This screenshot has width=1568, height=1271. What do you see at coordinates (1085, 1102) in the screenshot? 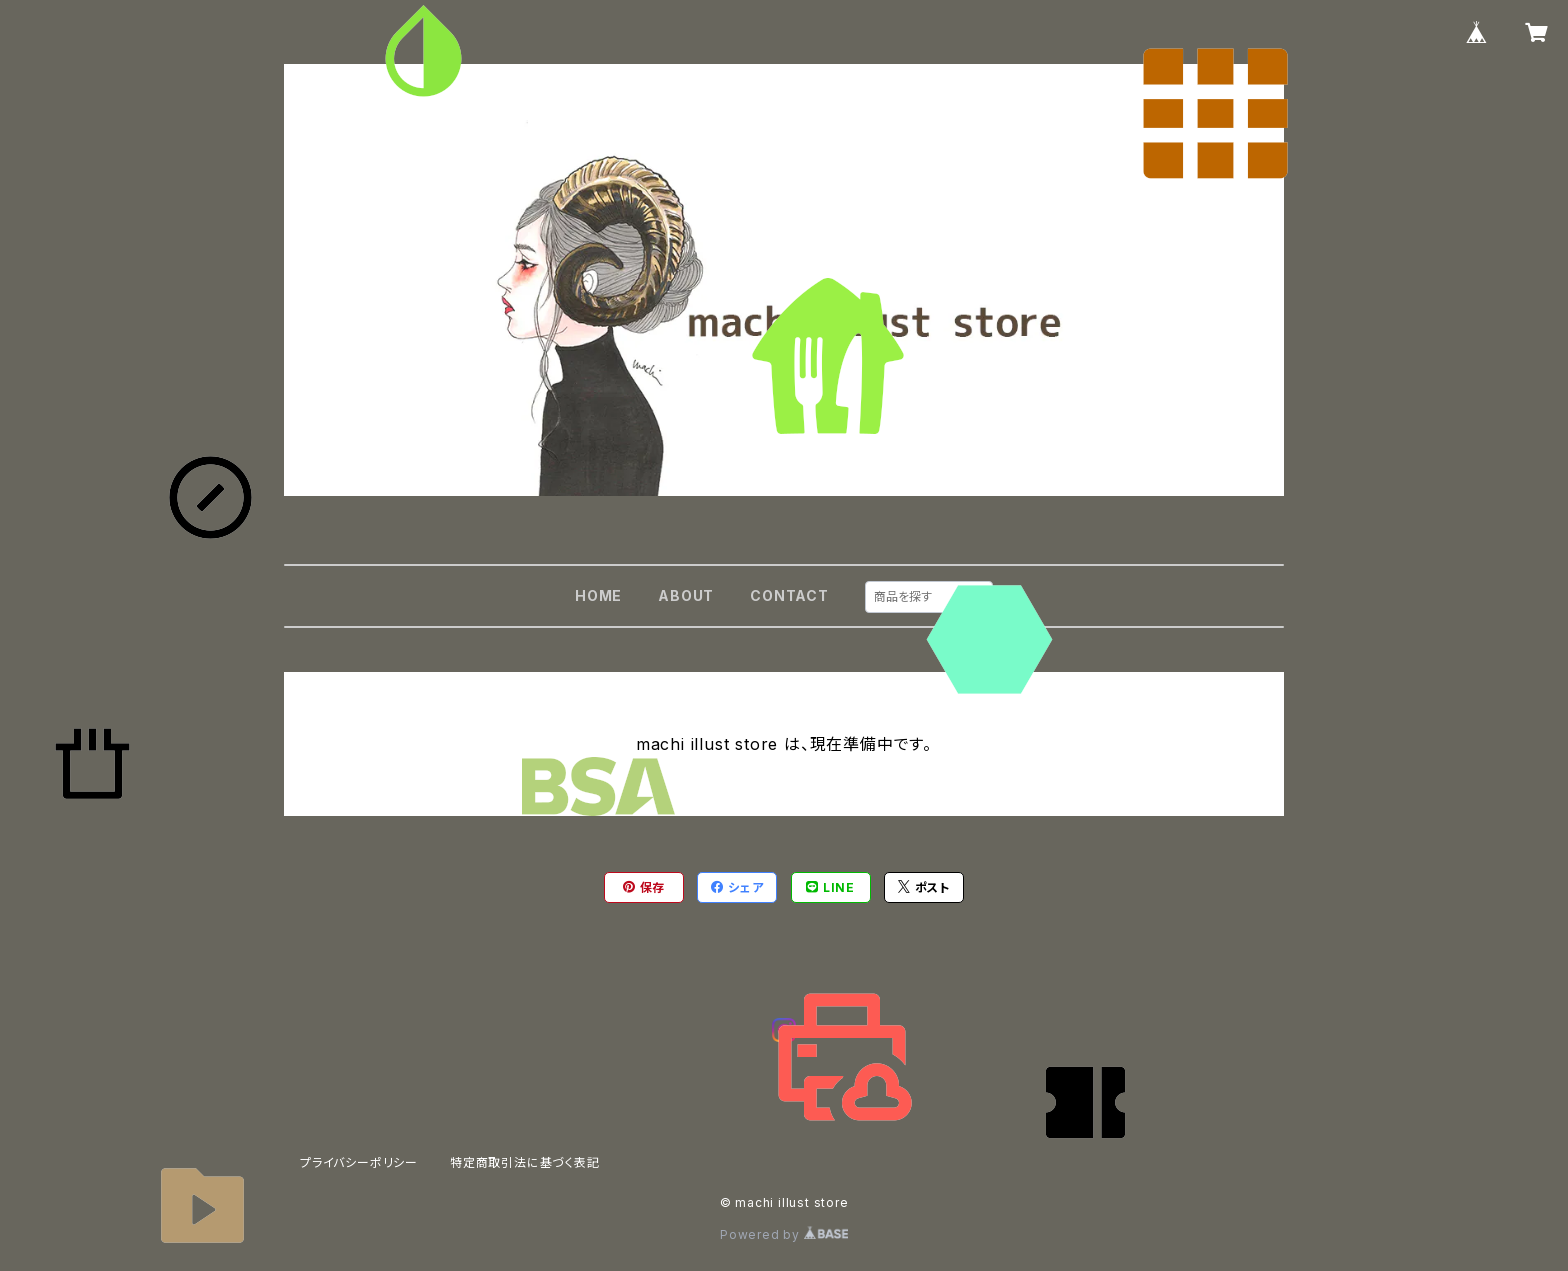
I see `view available coupons or discounts` at bounding box center [1085, 1102].